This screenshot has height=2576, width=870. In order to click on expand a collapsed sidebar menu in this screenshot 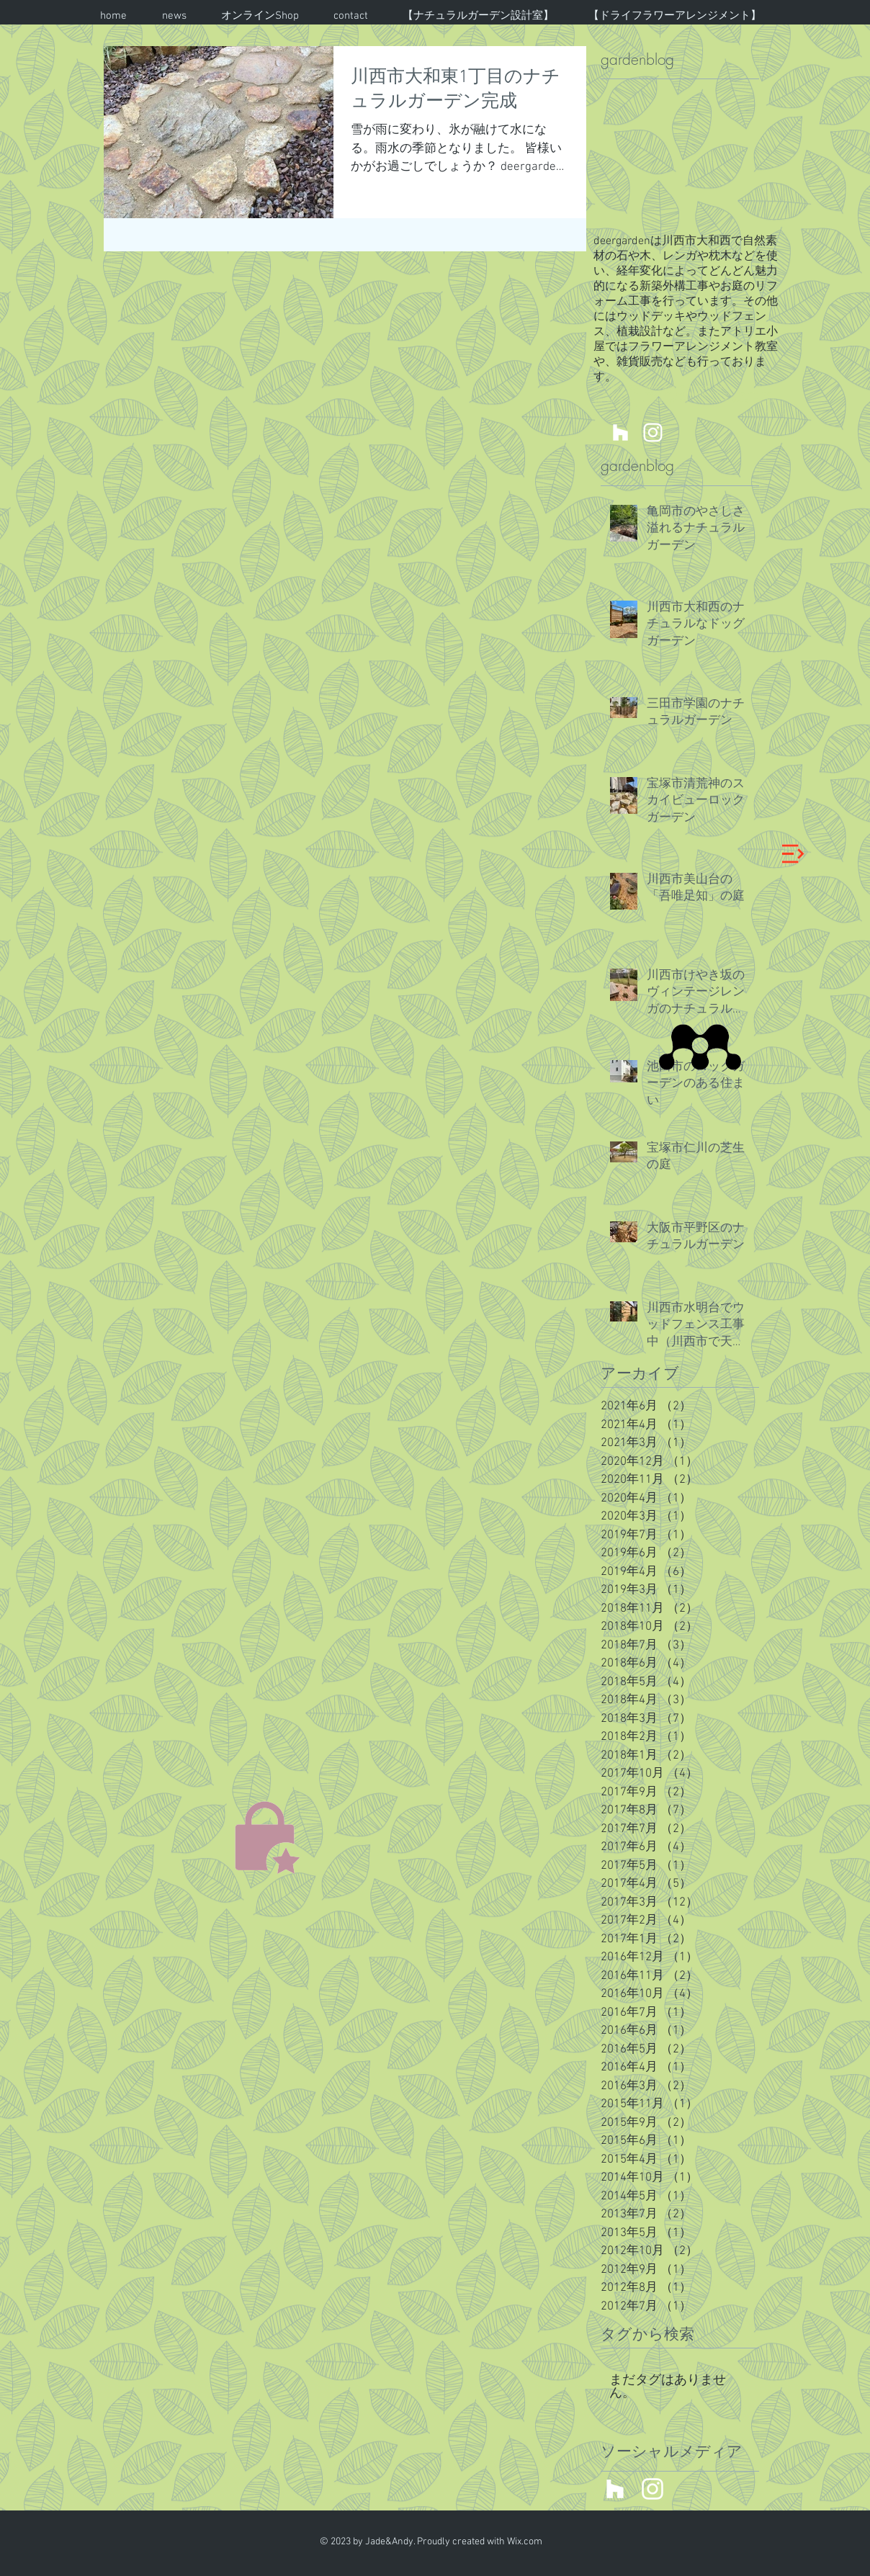, I will do `click(792, 853)`.